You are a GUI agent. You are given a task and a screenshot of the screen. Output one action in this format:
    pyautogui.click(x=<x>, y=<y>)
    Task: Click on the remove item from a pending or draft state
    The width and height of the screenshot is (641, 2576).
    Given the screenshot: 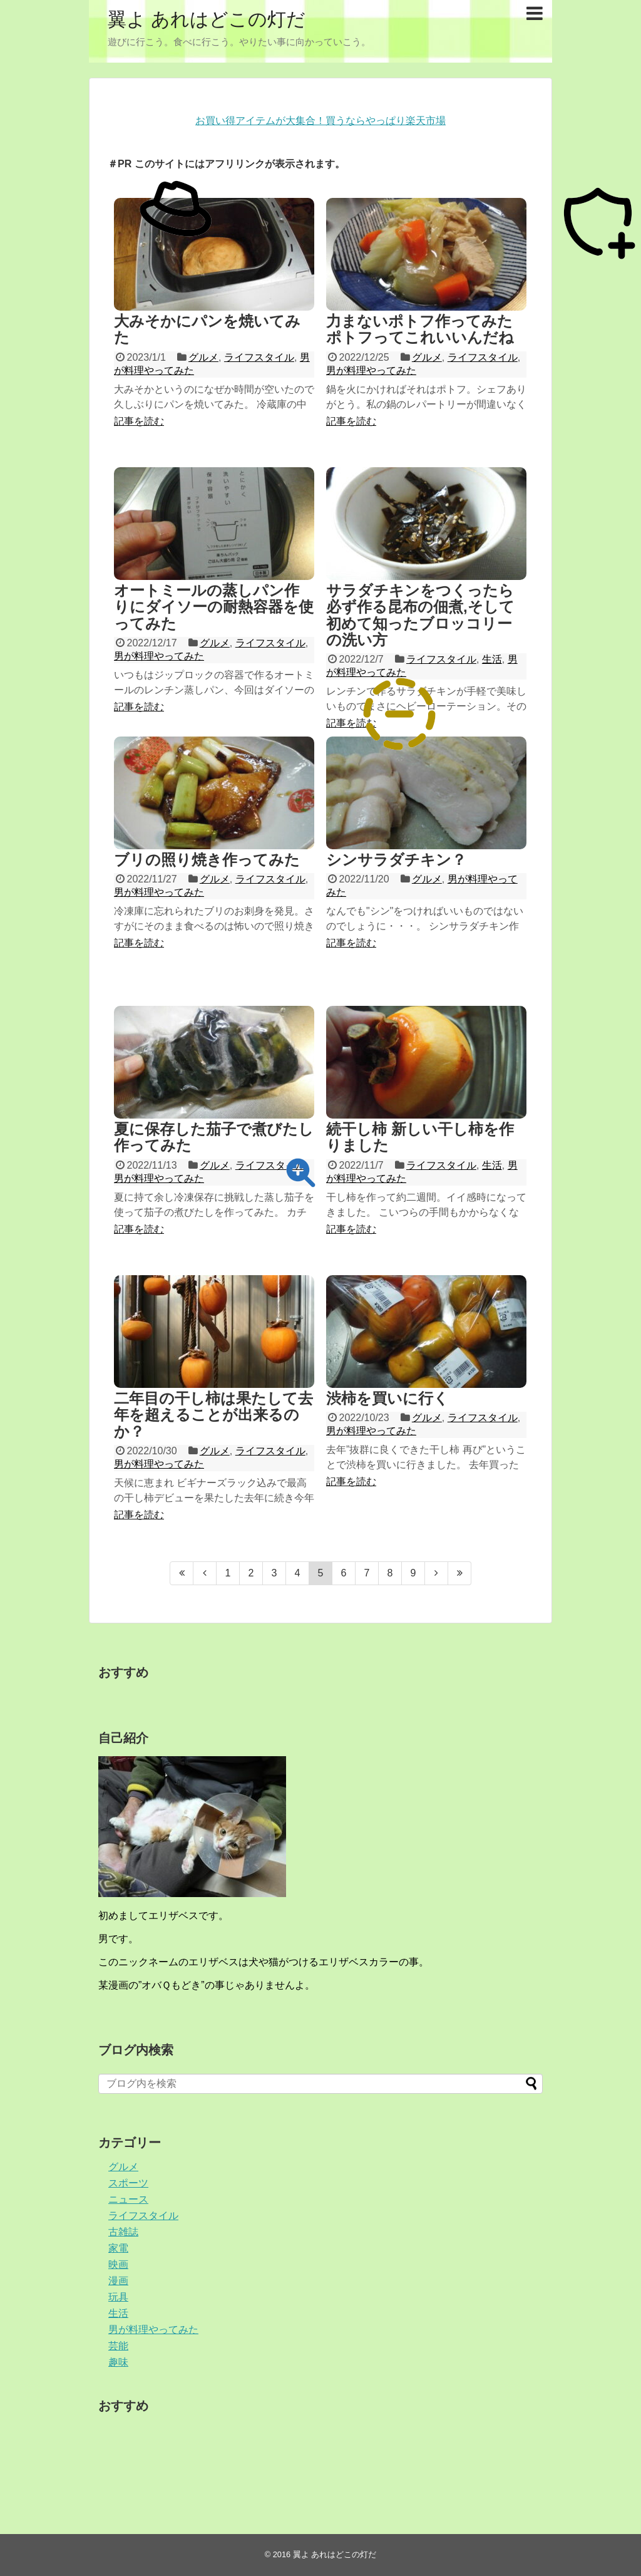 What is the action you would take?
    pyautogui.click(x=399, y=714)
    